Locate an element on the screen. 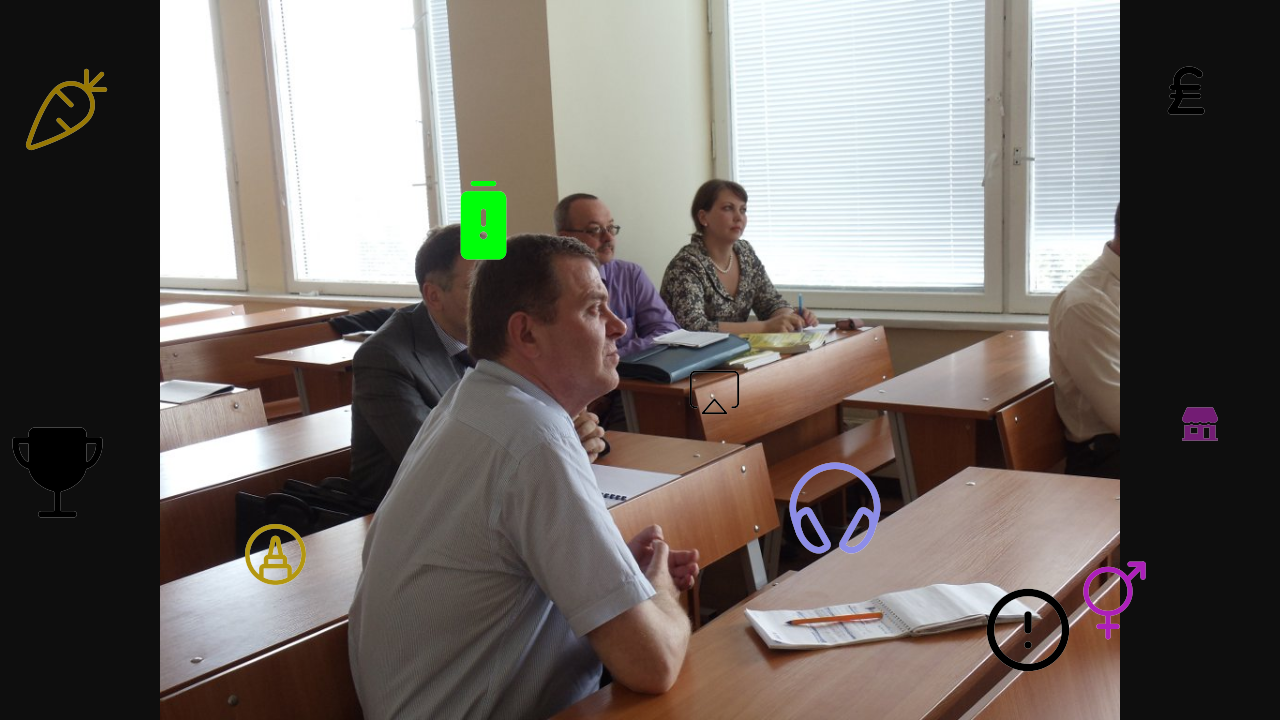 Image resolution: width=1280 pixels, height=720 pixels. contact customer support is located at coordinates (835, 508).